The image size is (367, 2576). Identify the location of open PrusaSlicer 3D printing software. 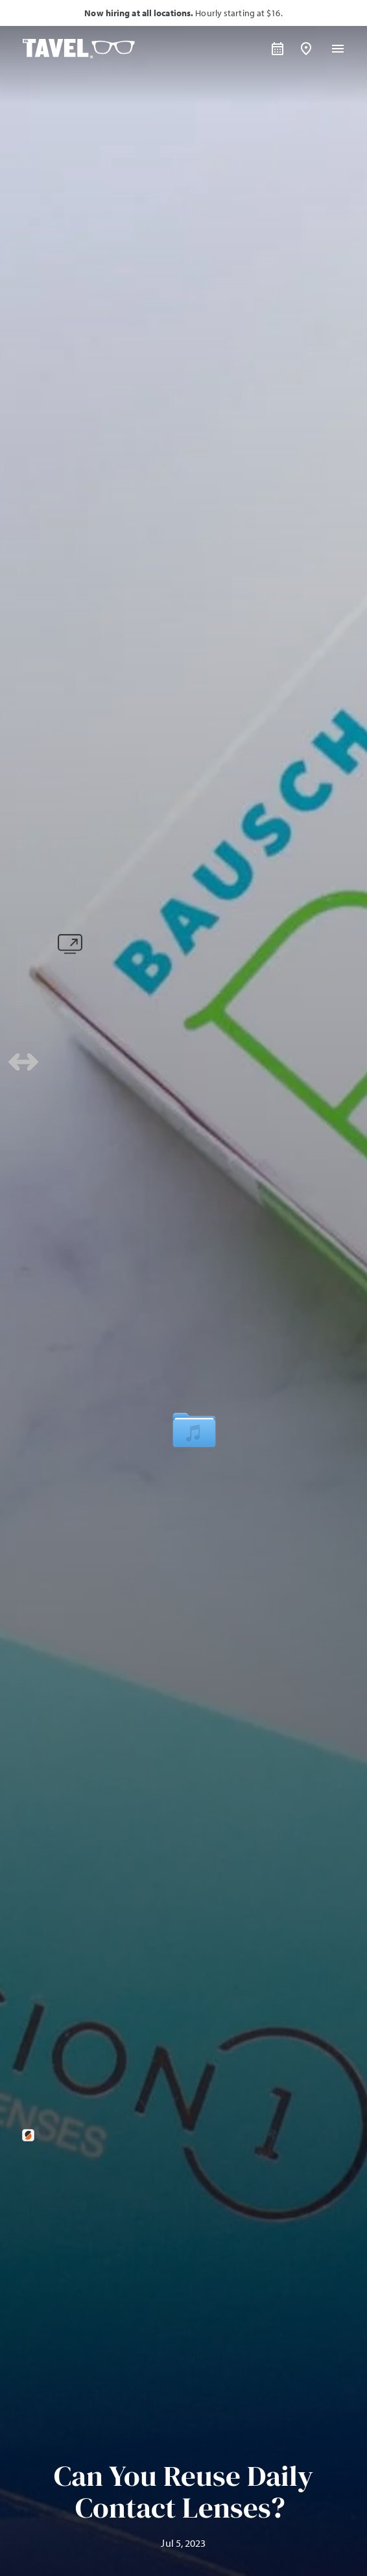
(28, 2135).